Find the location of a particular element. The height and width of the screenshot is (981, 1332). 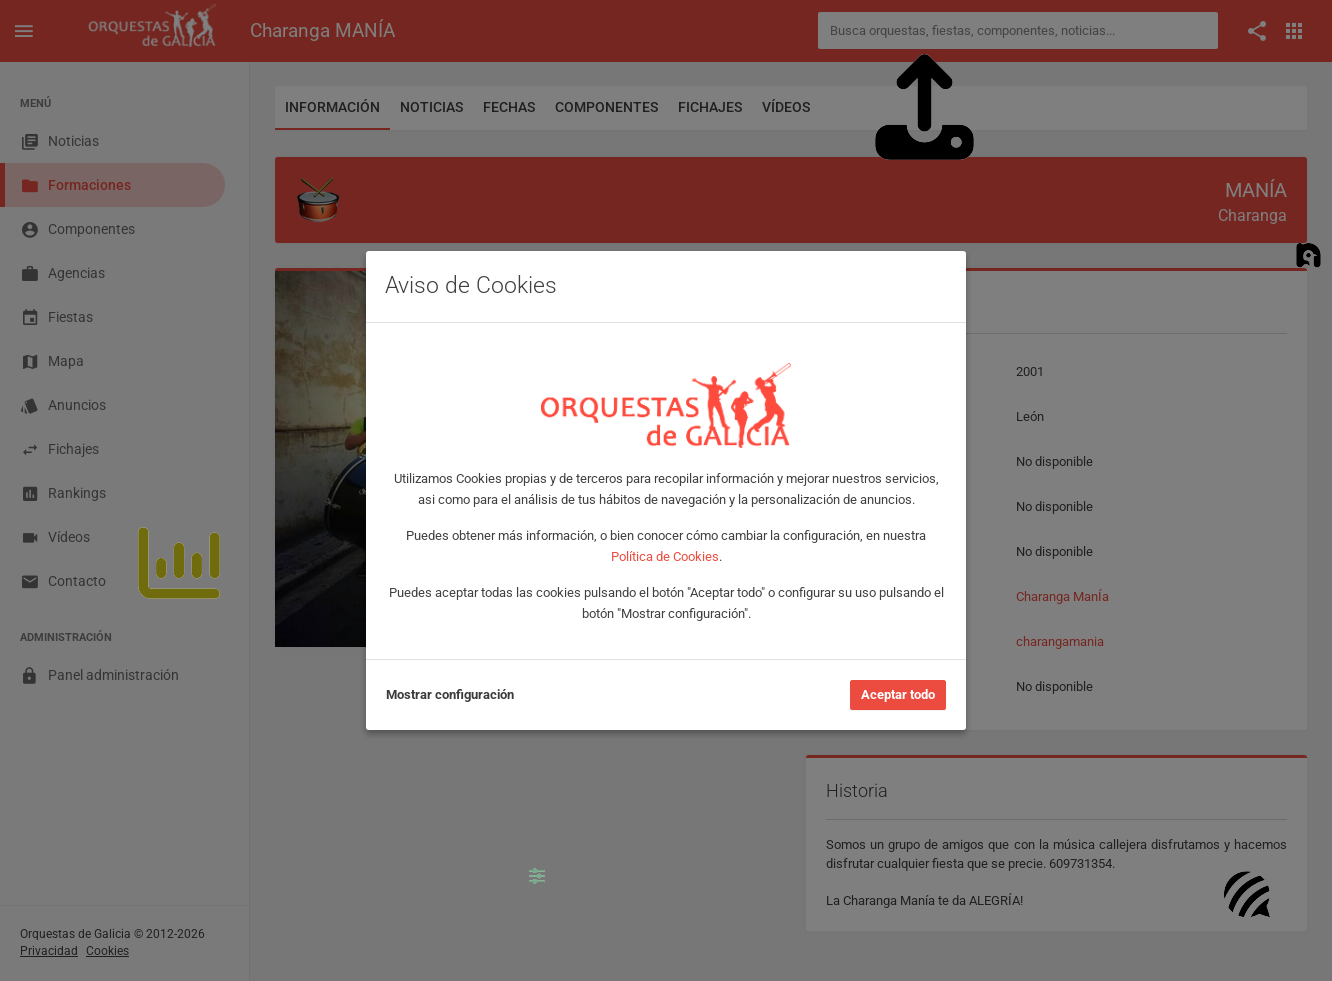

upload a file or document is located at coordinates (924, 110).